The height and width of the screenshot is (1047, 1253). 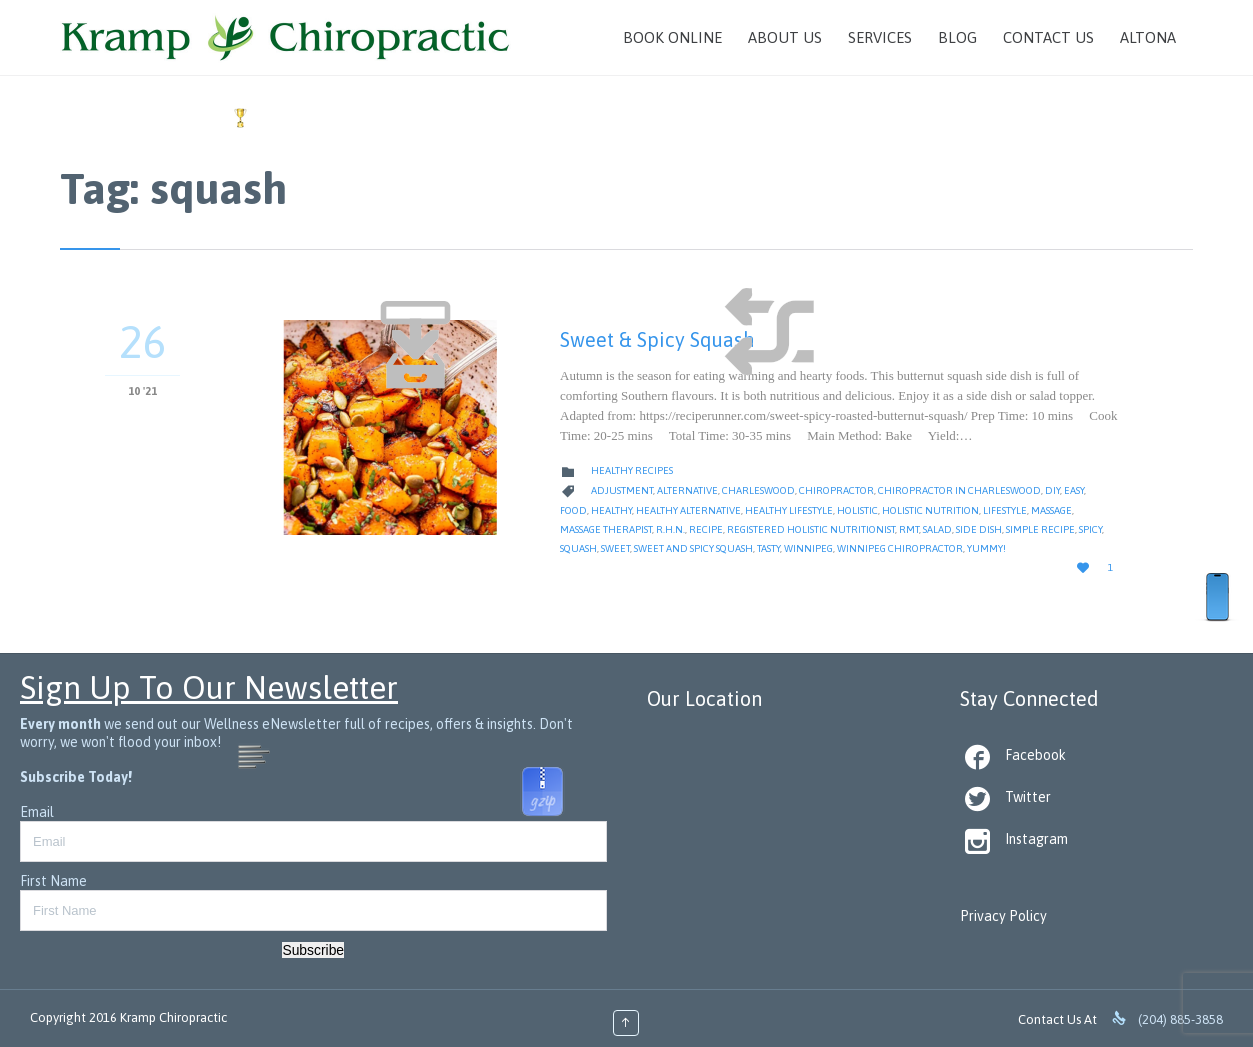 I want to click on indicates a gold-level achievement or first place ranking, so click(x=241, y=118).